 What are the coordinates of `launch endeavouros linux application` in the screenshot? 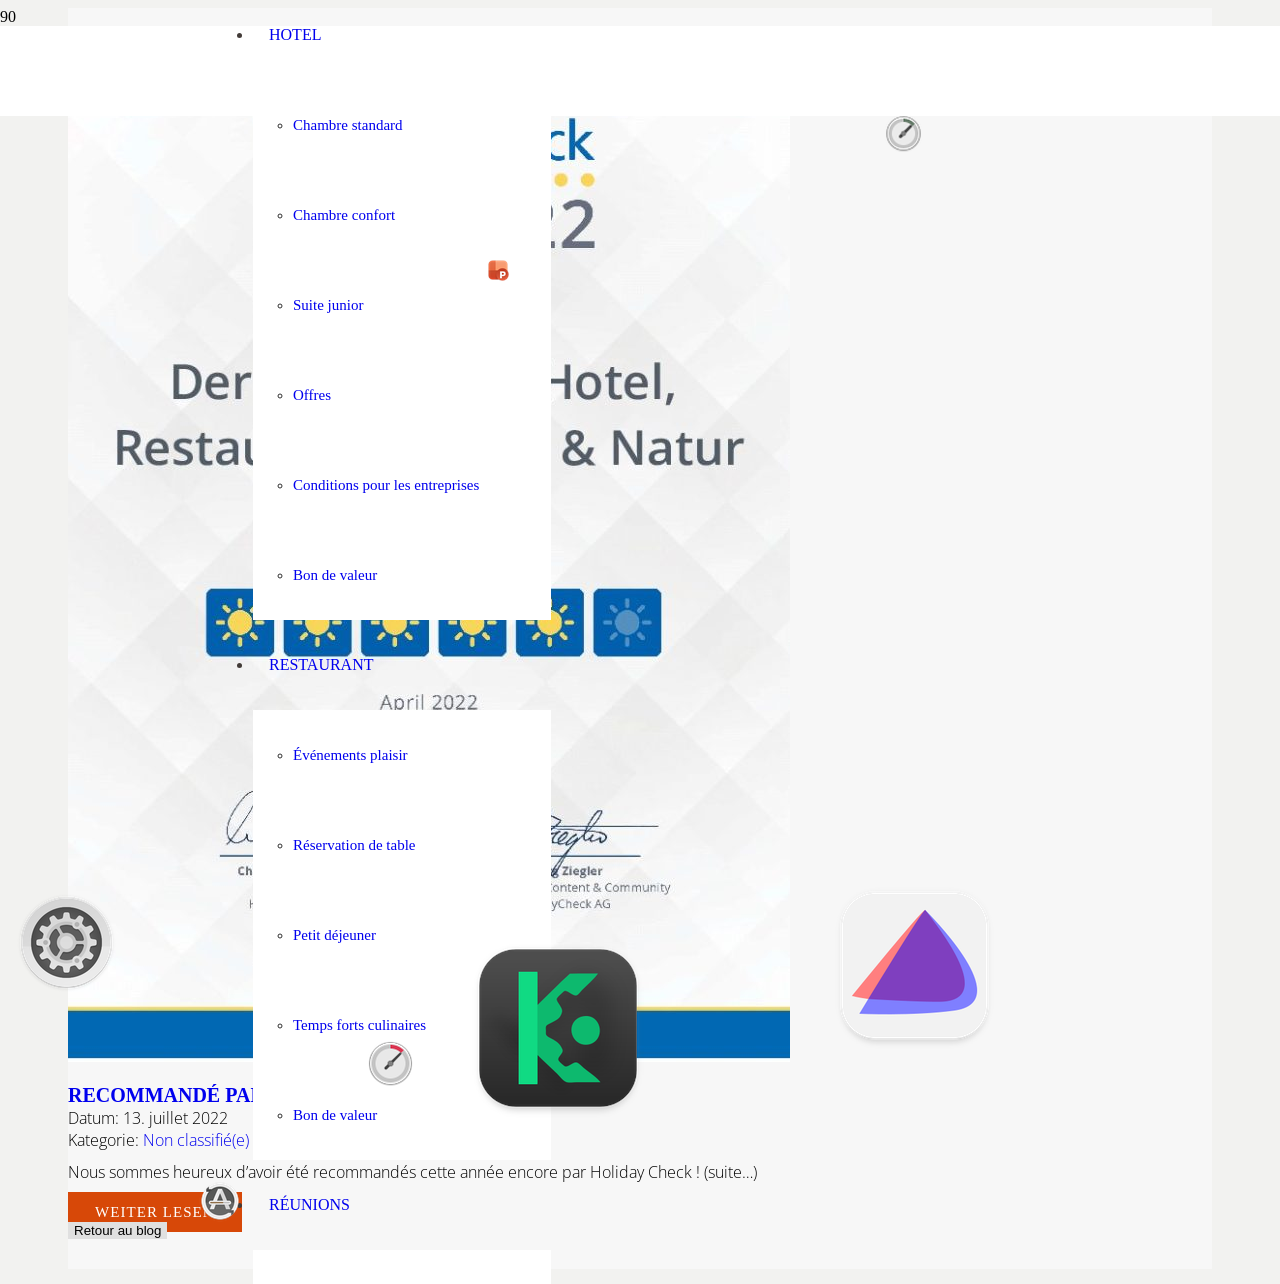 It's located at (914, 965).